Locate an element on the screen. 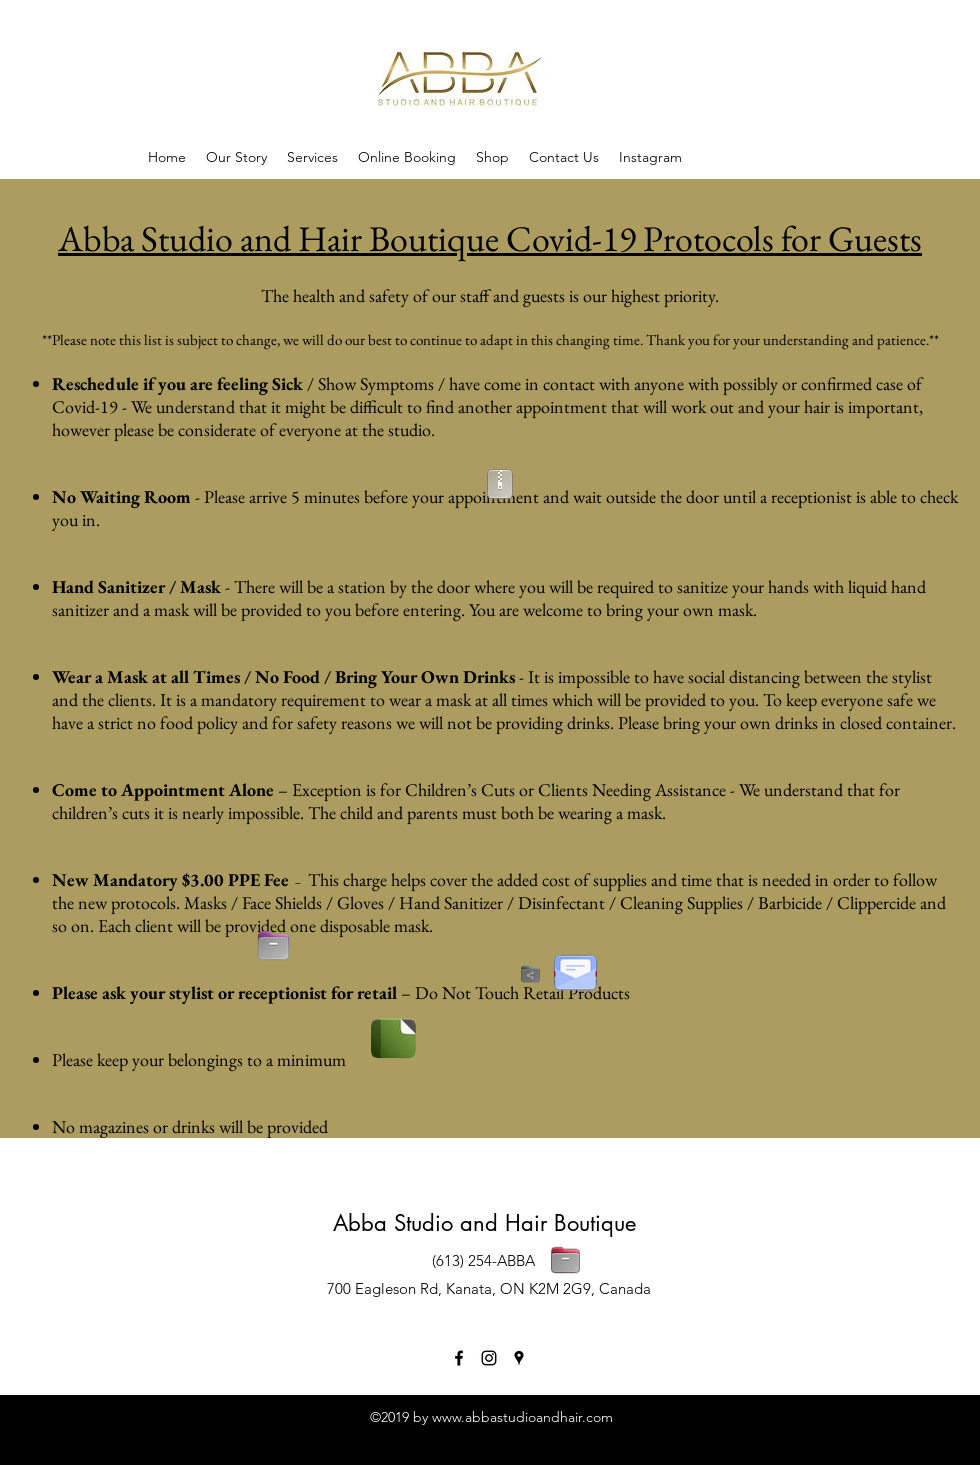  open the file manager is located at coordinates (565, 1259).